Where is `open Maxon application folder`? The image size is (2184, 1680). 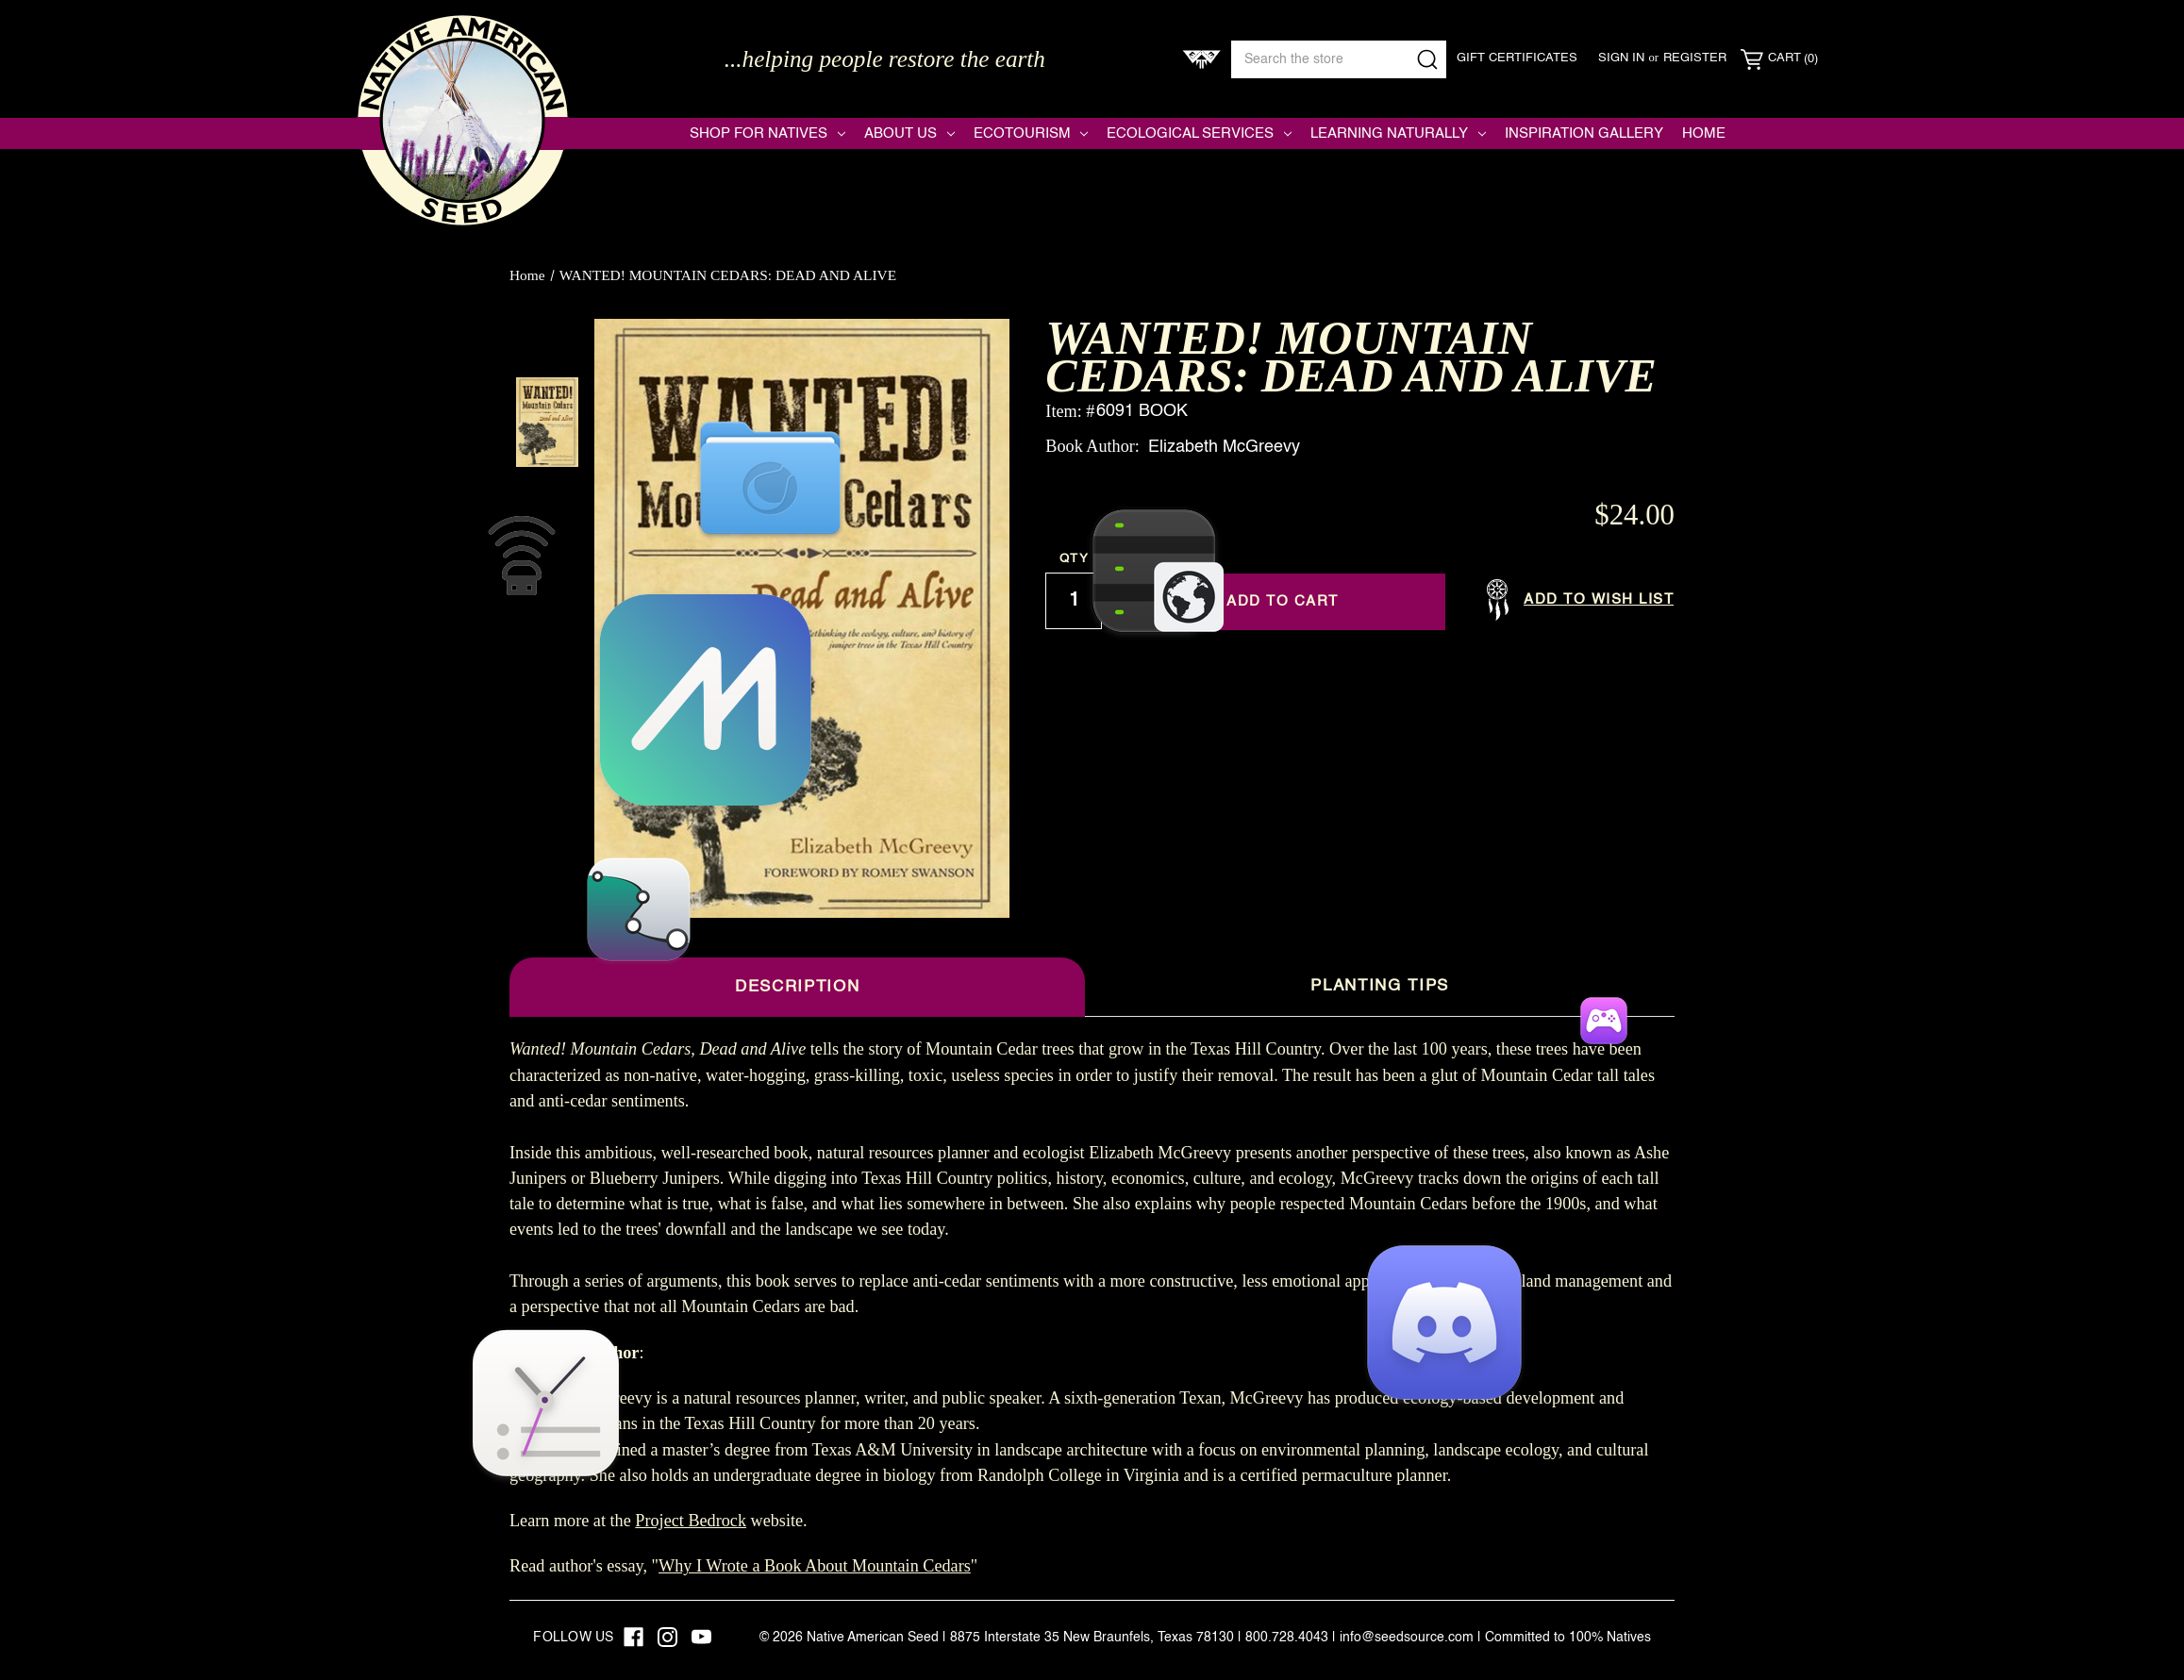 open Maxon application folder is located at coordinates (770, 477).